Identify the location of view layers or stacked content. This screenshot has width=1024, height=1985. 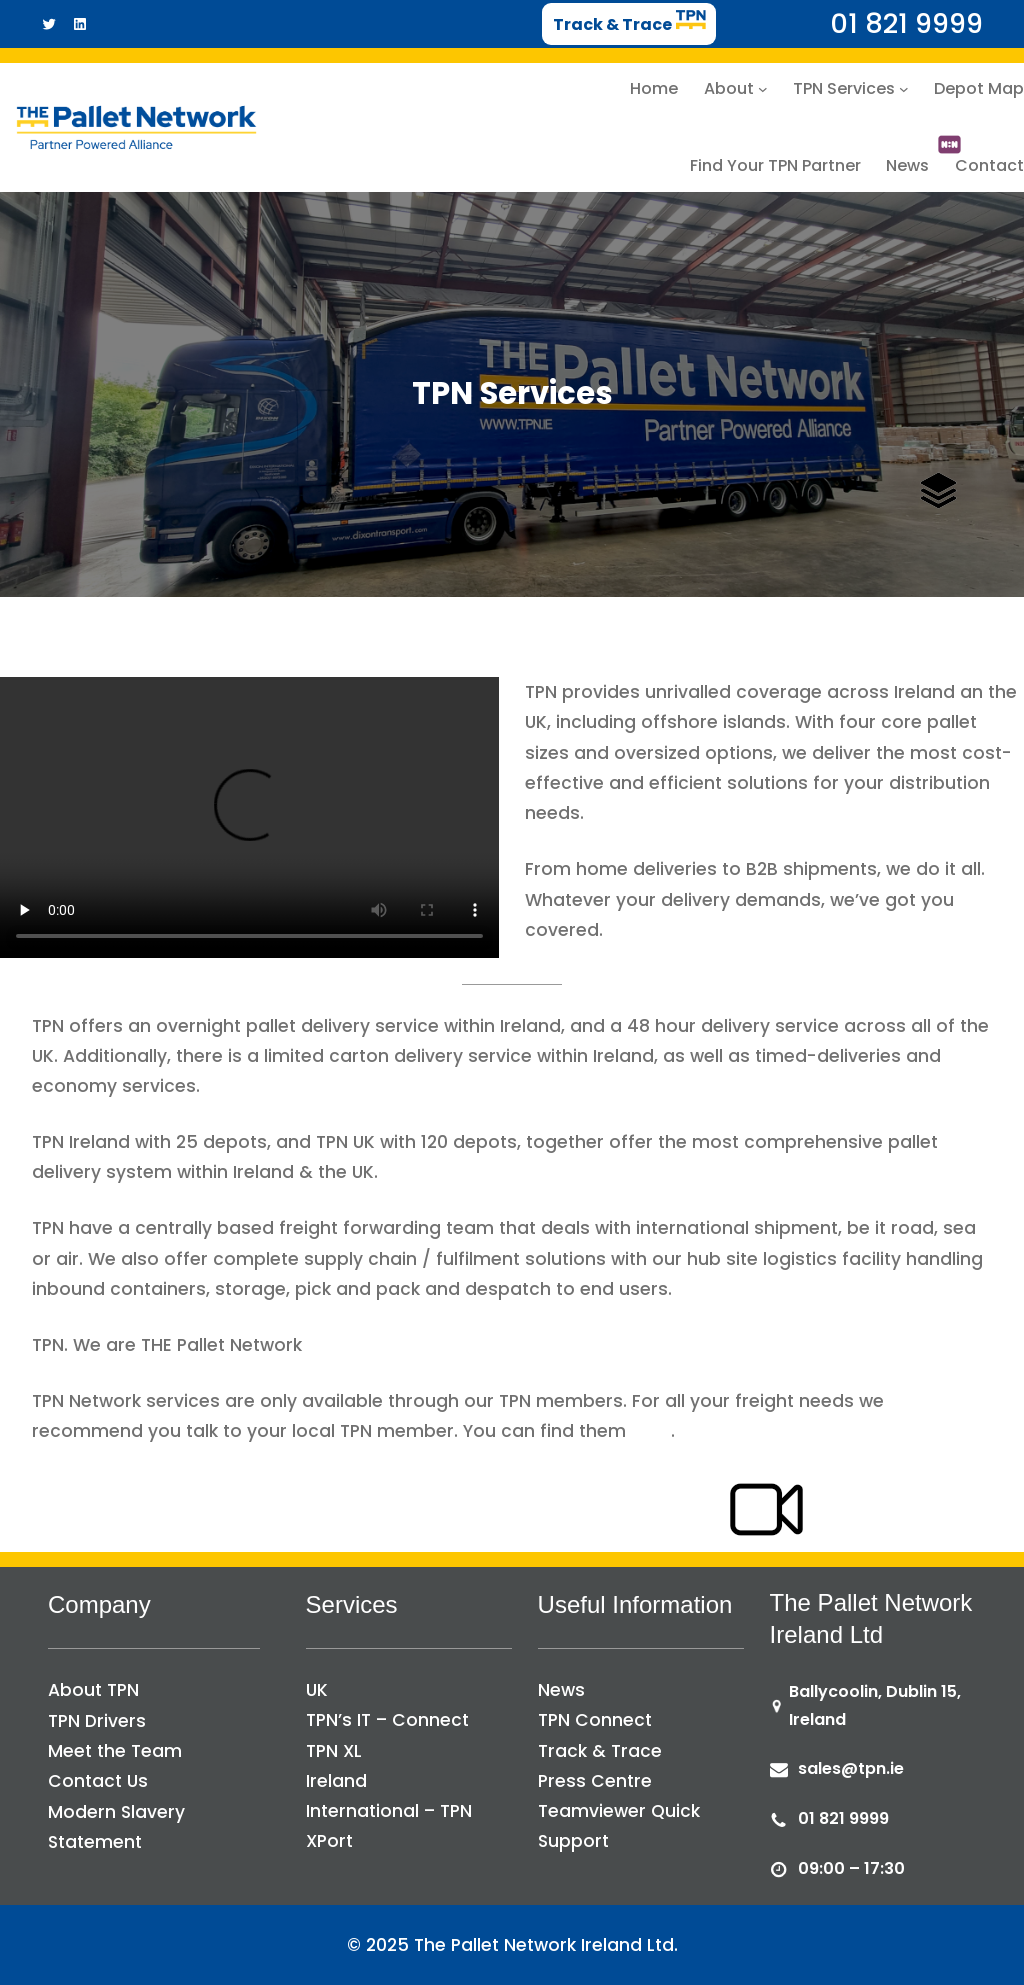
(938, 490).